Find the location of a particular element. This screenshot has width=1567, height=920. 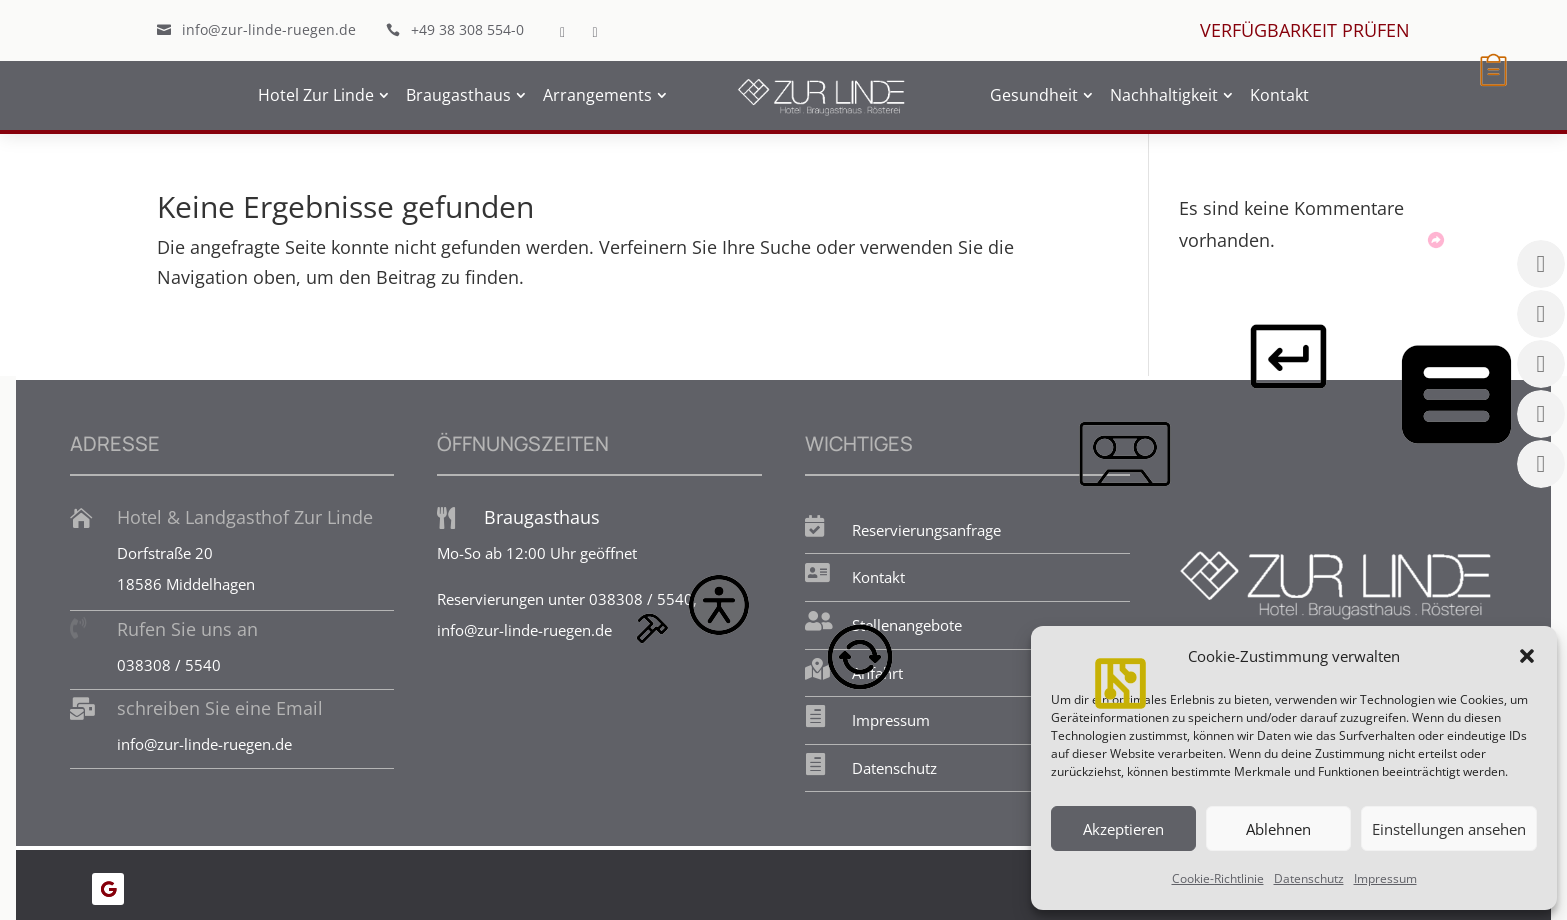

sync data with cloud or server is located at coordinates (860, 657).